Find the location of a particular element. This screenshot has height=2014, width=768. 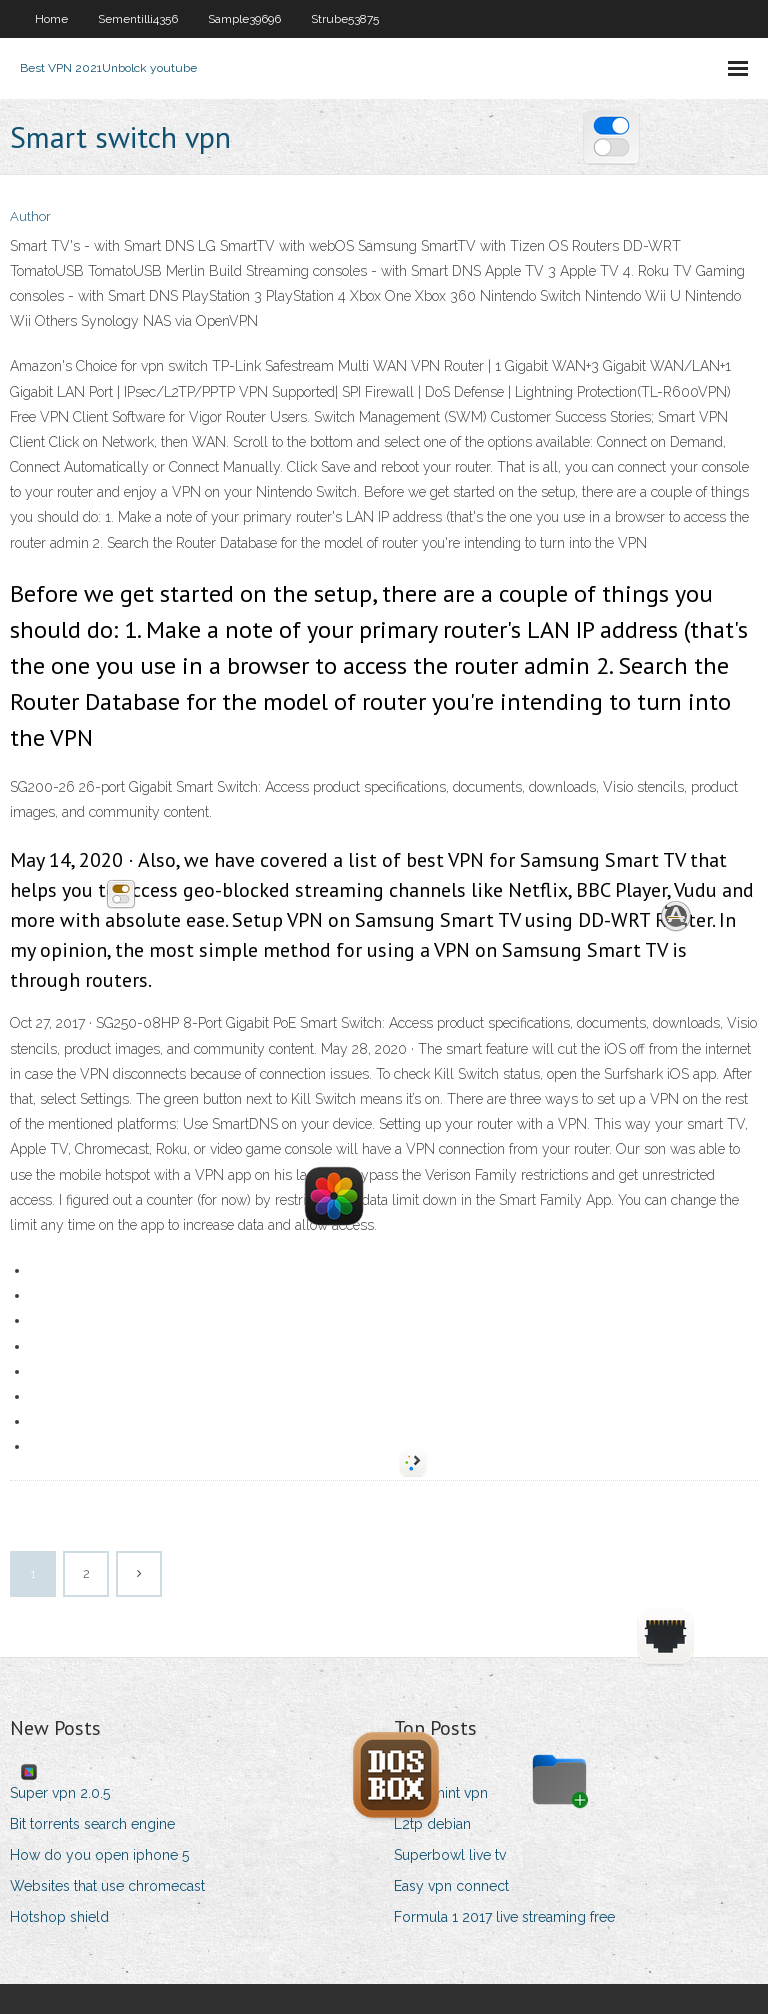

open desktop preferences or settings is located at coordinates (121, 894).